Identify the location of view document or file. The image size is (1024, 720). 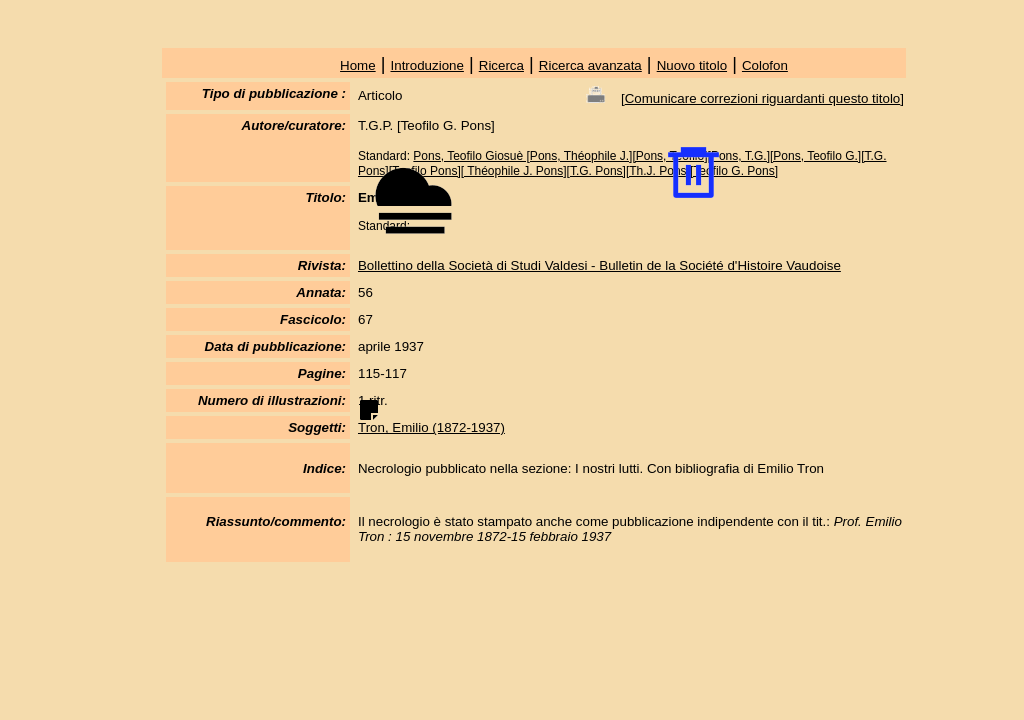
(369, 410).